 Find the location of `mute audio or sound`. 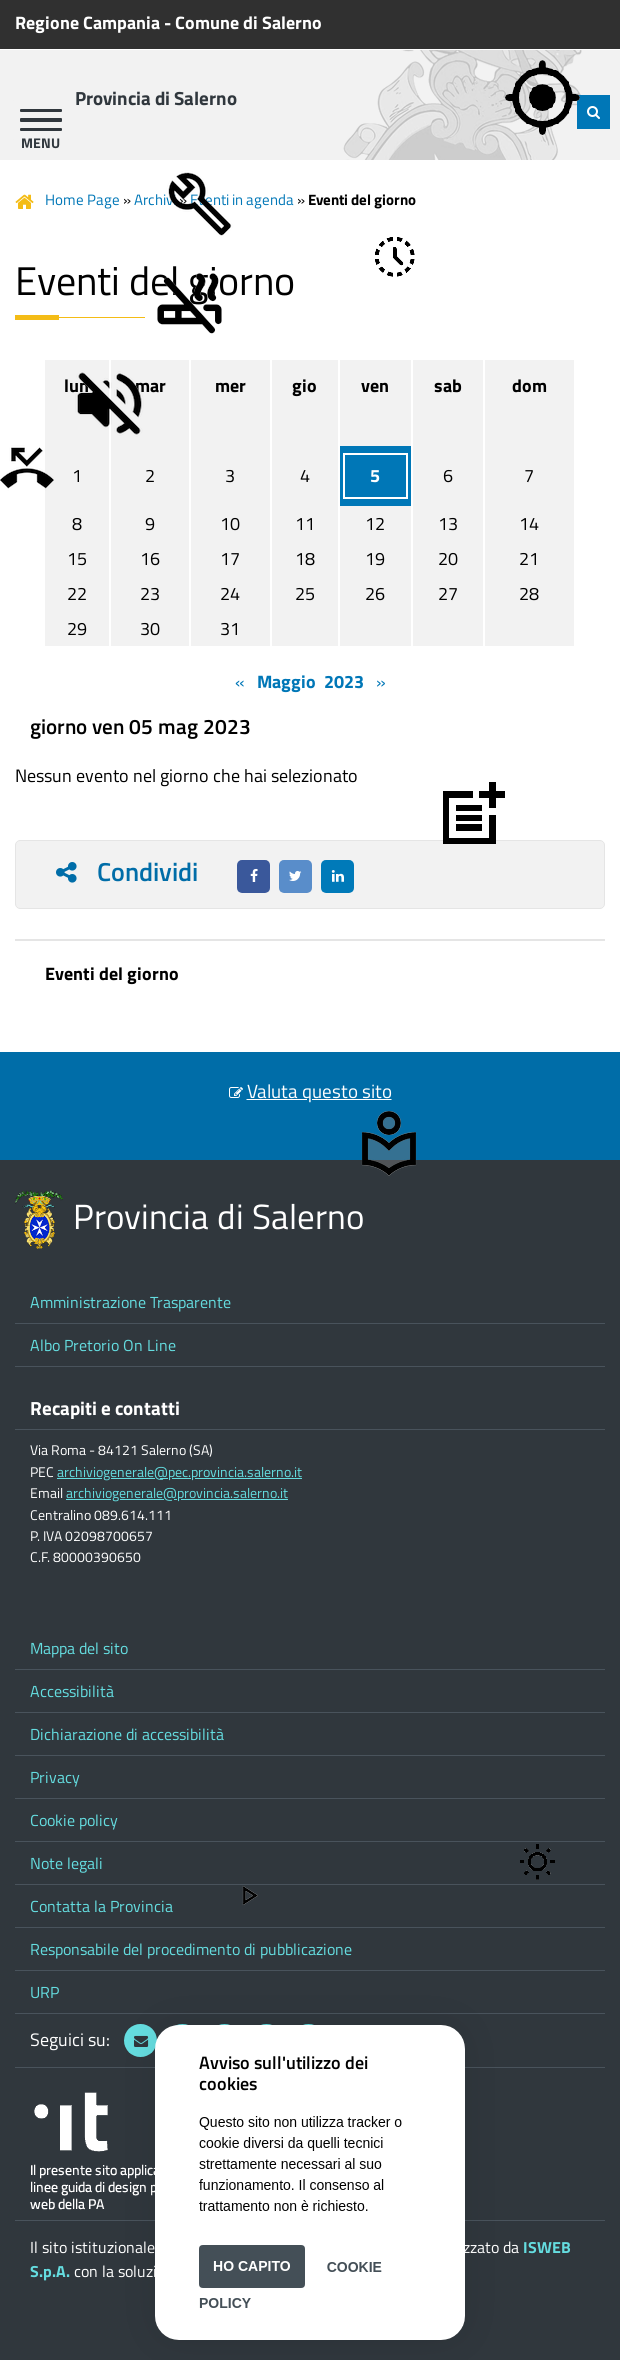

mute audio or sound is located at coordinates (109, 403).